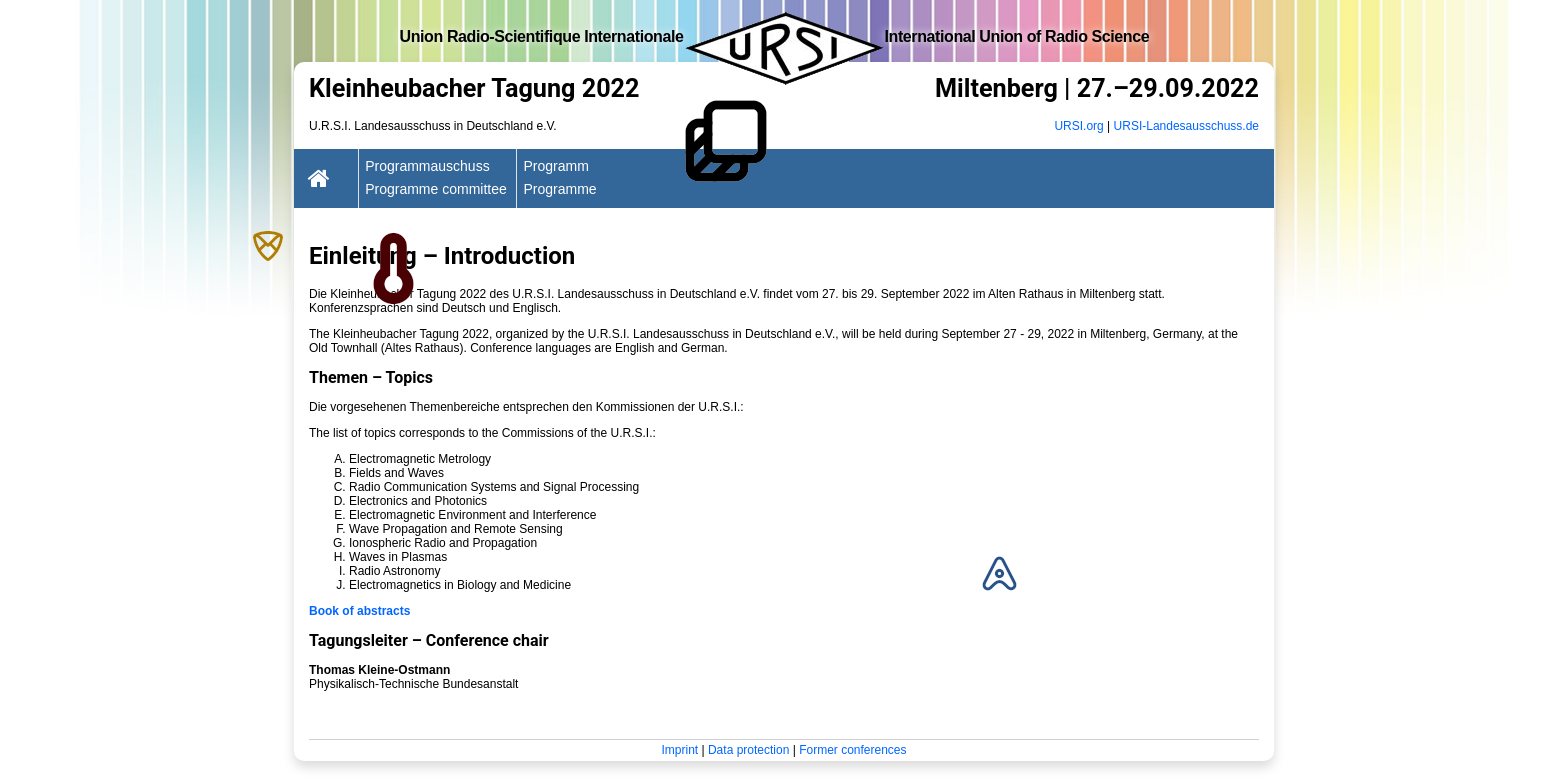  What do you see at coordinates (268, 246) in the screenshot?
I see `open ctemplar secure email service` at bounding box center [268, 246].